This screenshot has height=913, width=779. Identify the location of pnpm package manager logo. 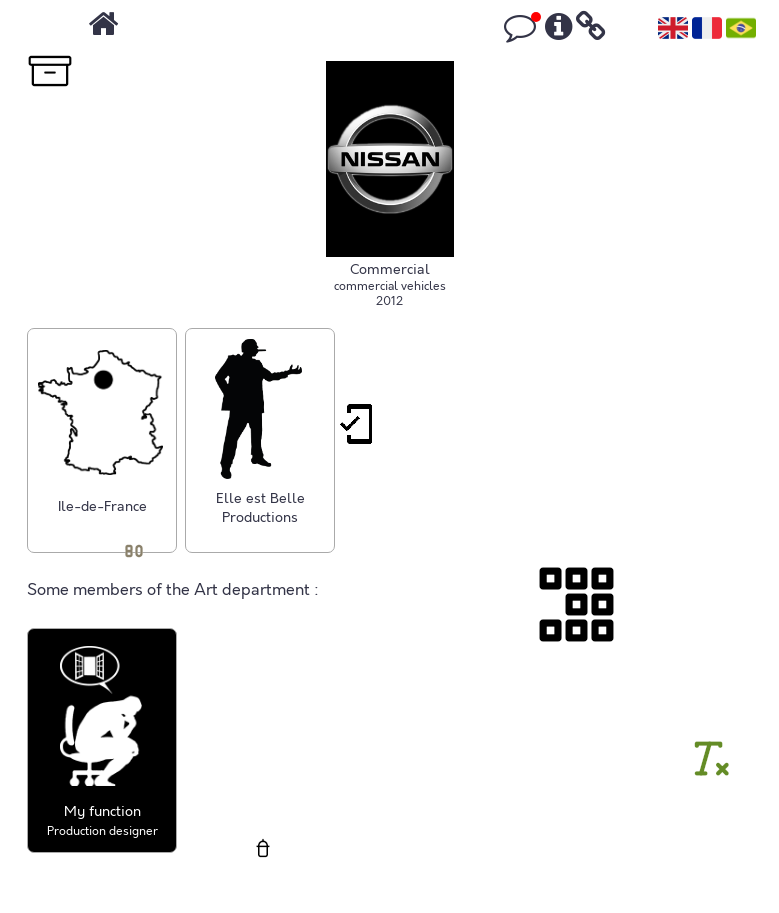
(576, 604).